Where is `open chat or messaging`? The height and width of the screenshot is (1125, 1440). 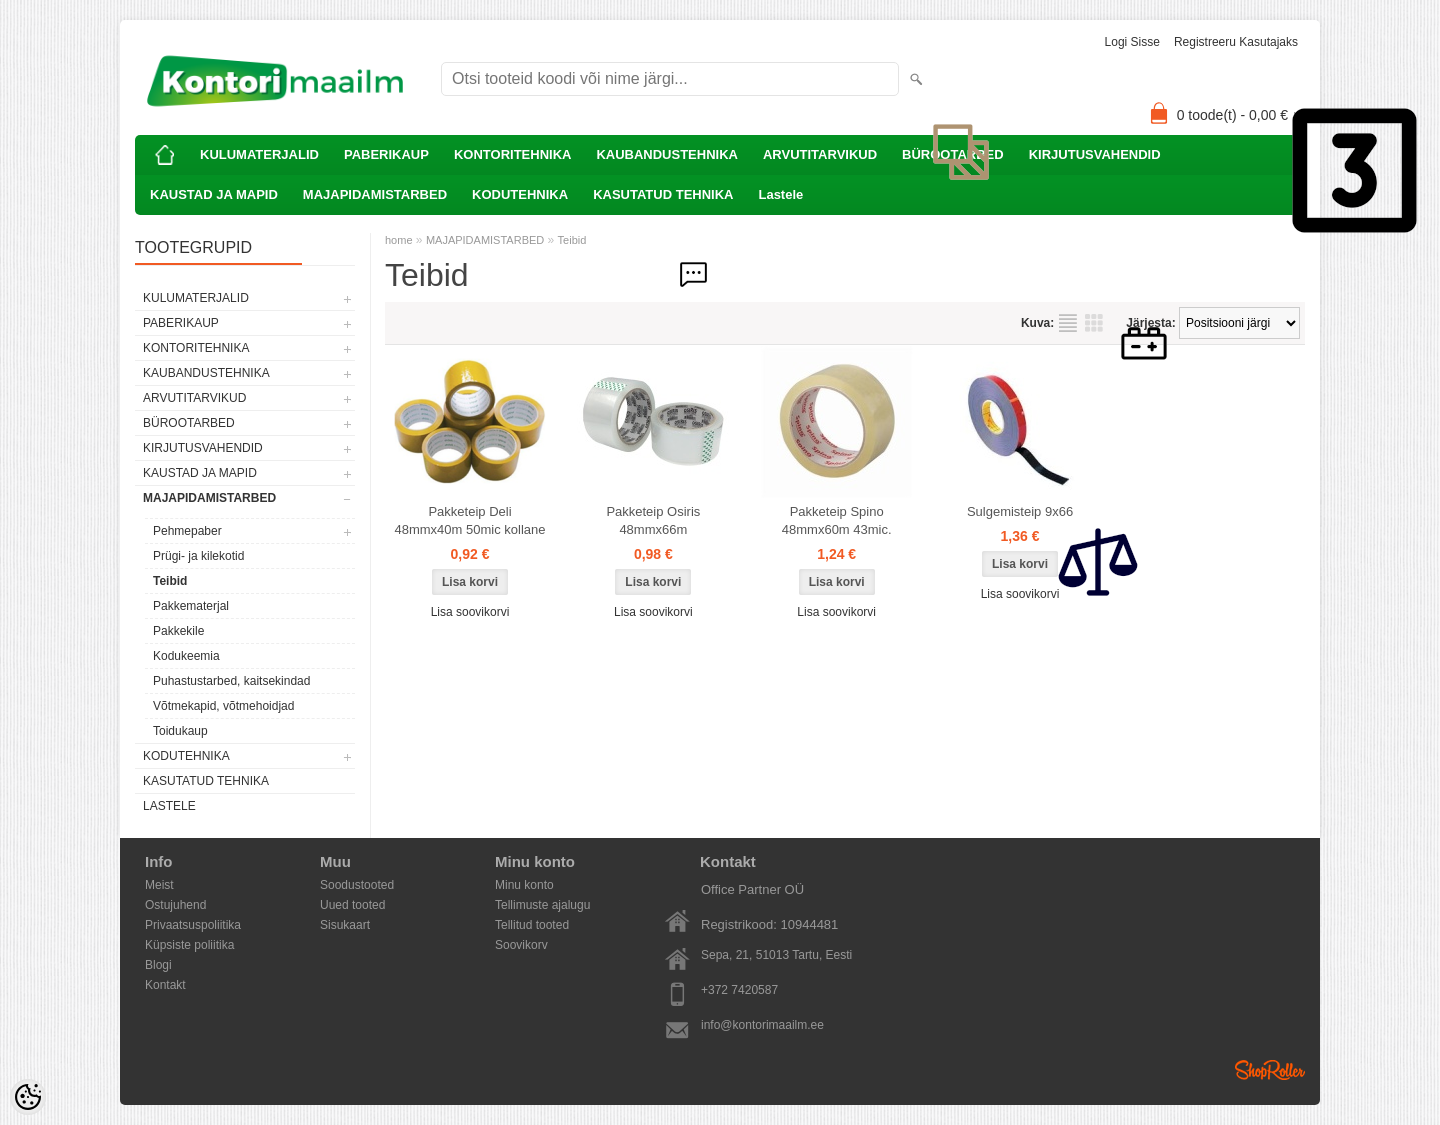
open chat or messaging is located at coordinates (693, 272).